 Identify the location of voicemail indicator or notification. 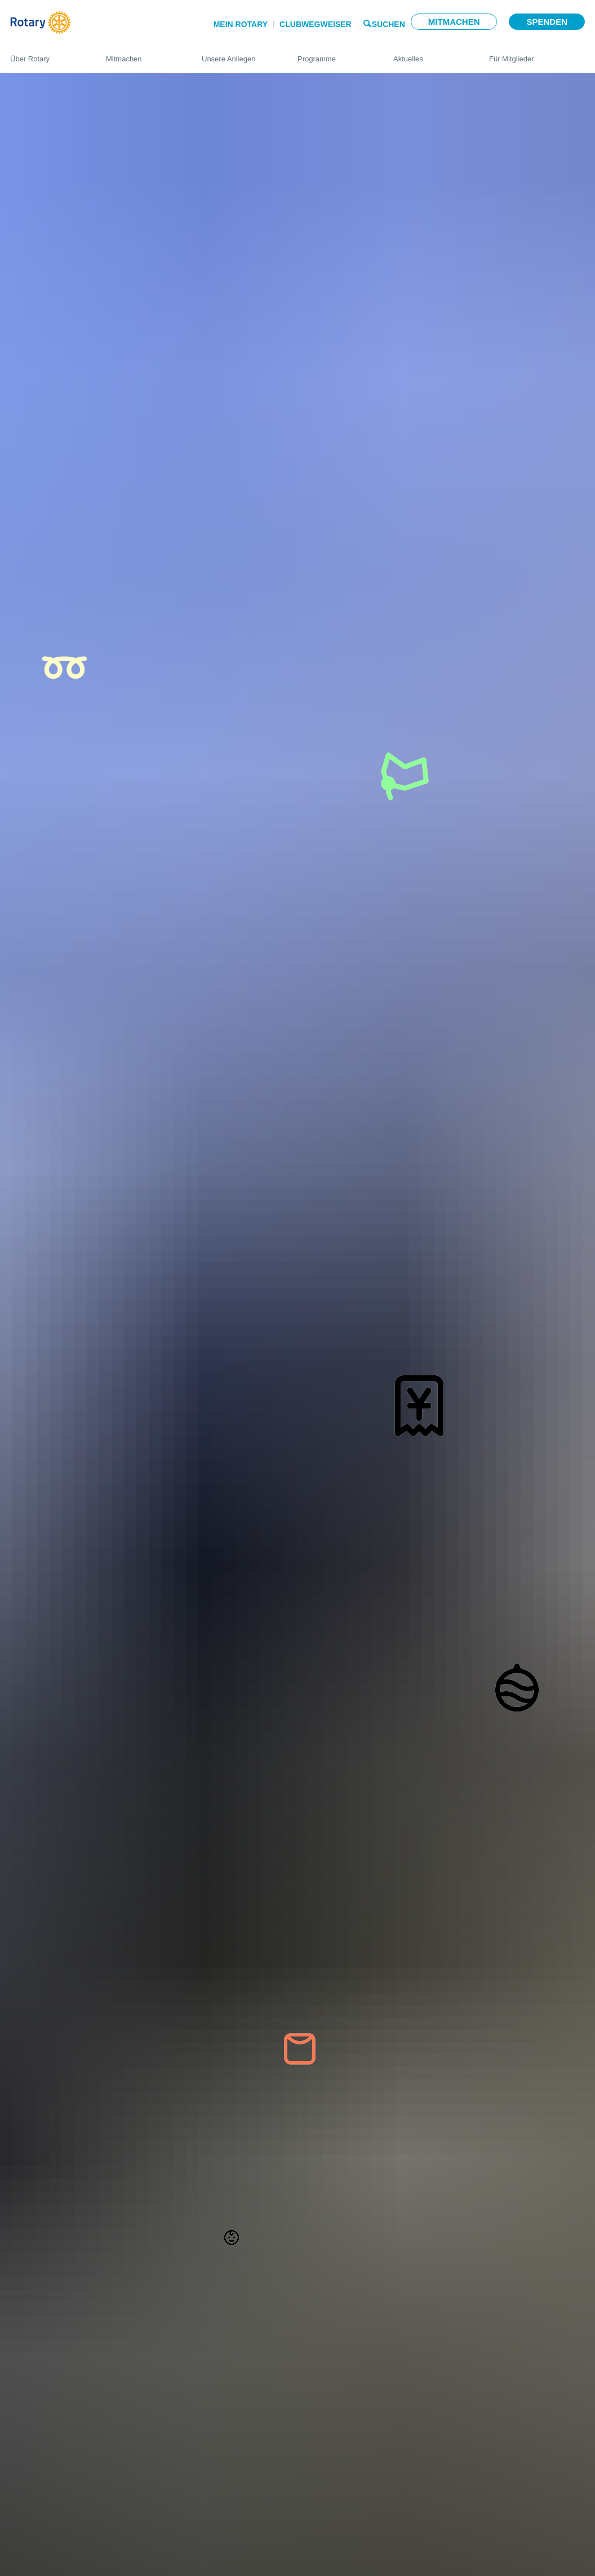
(64, 667).